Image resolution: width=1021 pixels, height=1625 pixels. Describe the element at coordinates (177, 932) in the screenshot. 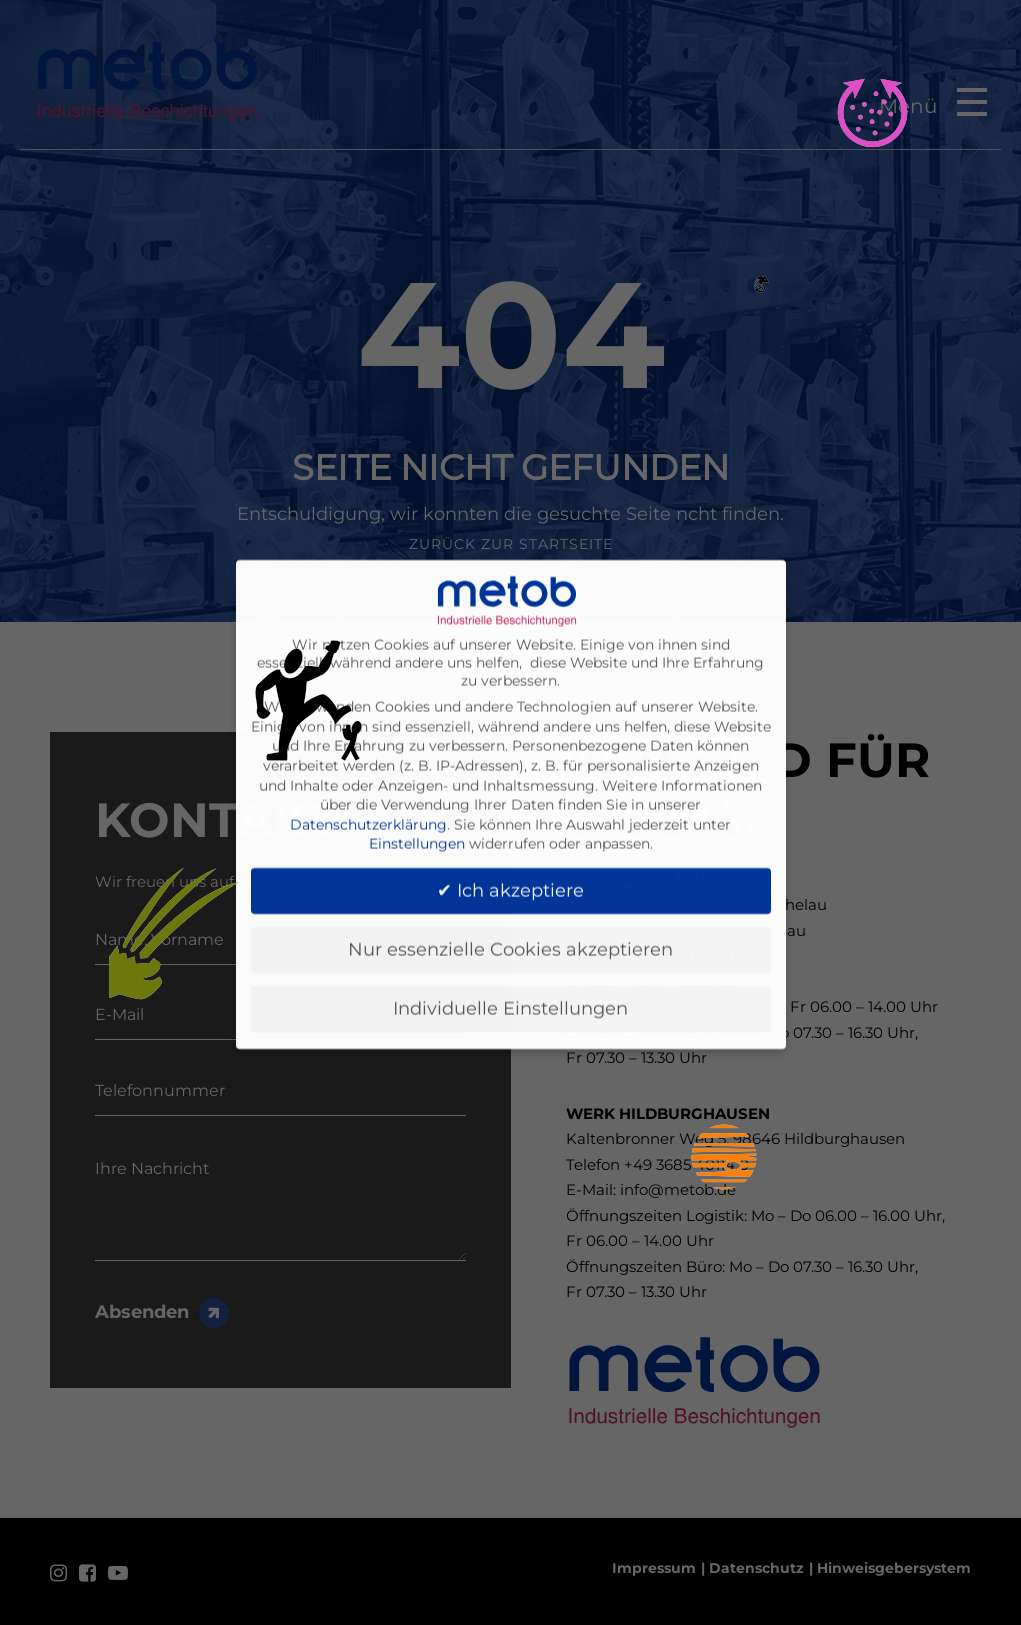

I see `select wolverine character or skin` at that location.